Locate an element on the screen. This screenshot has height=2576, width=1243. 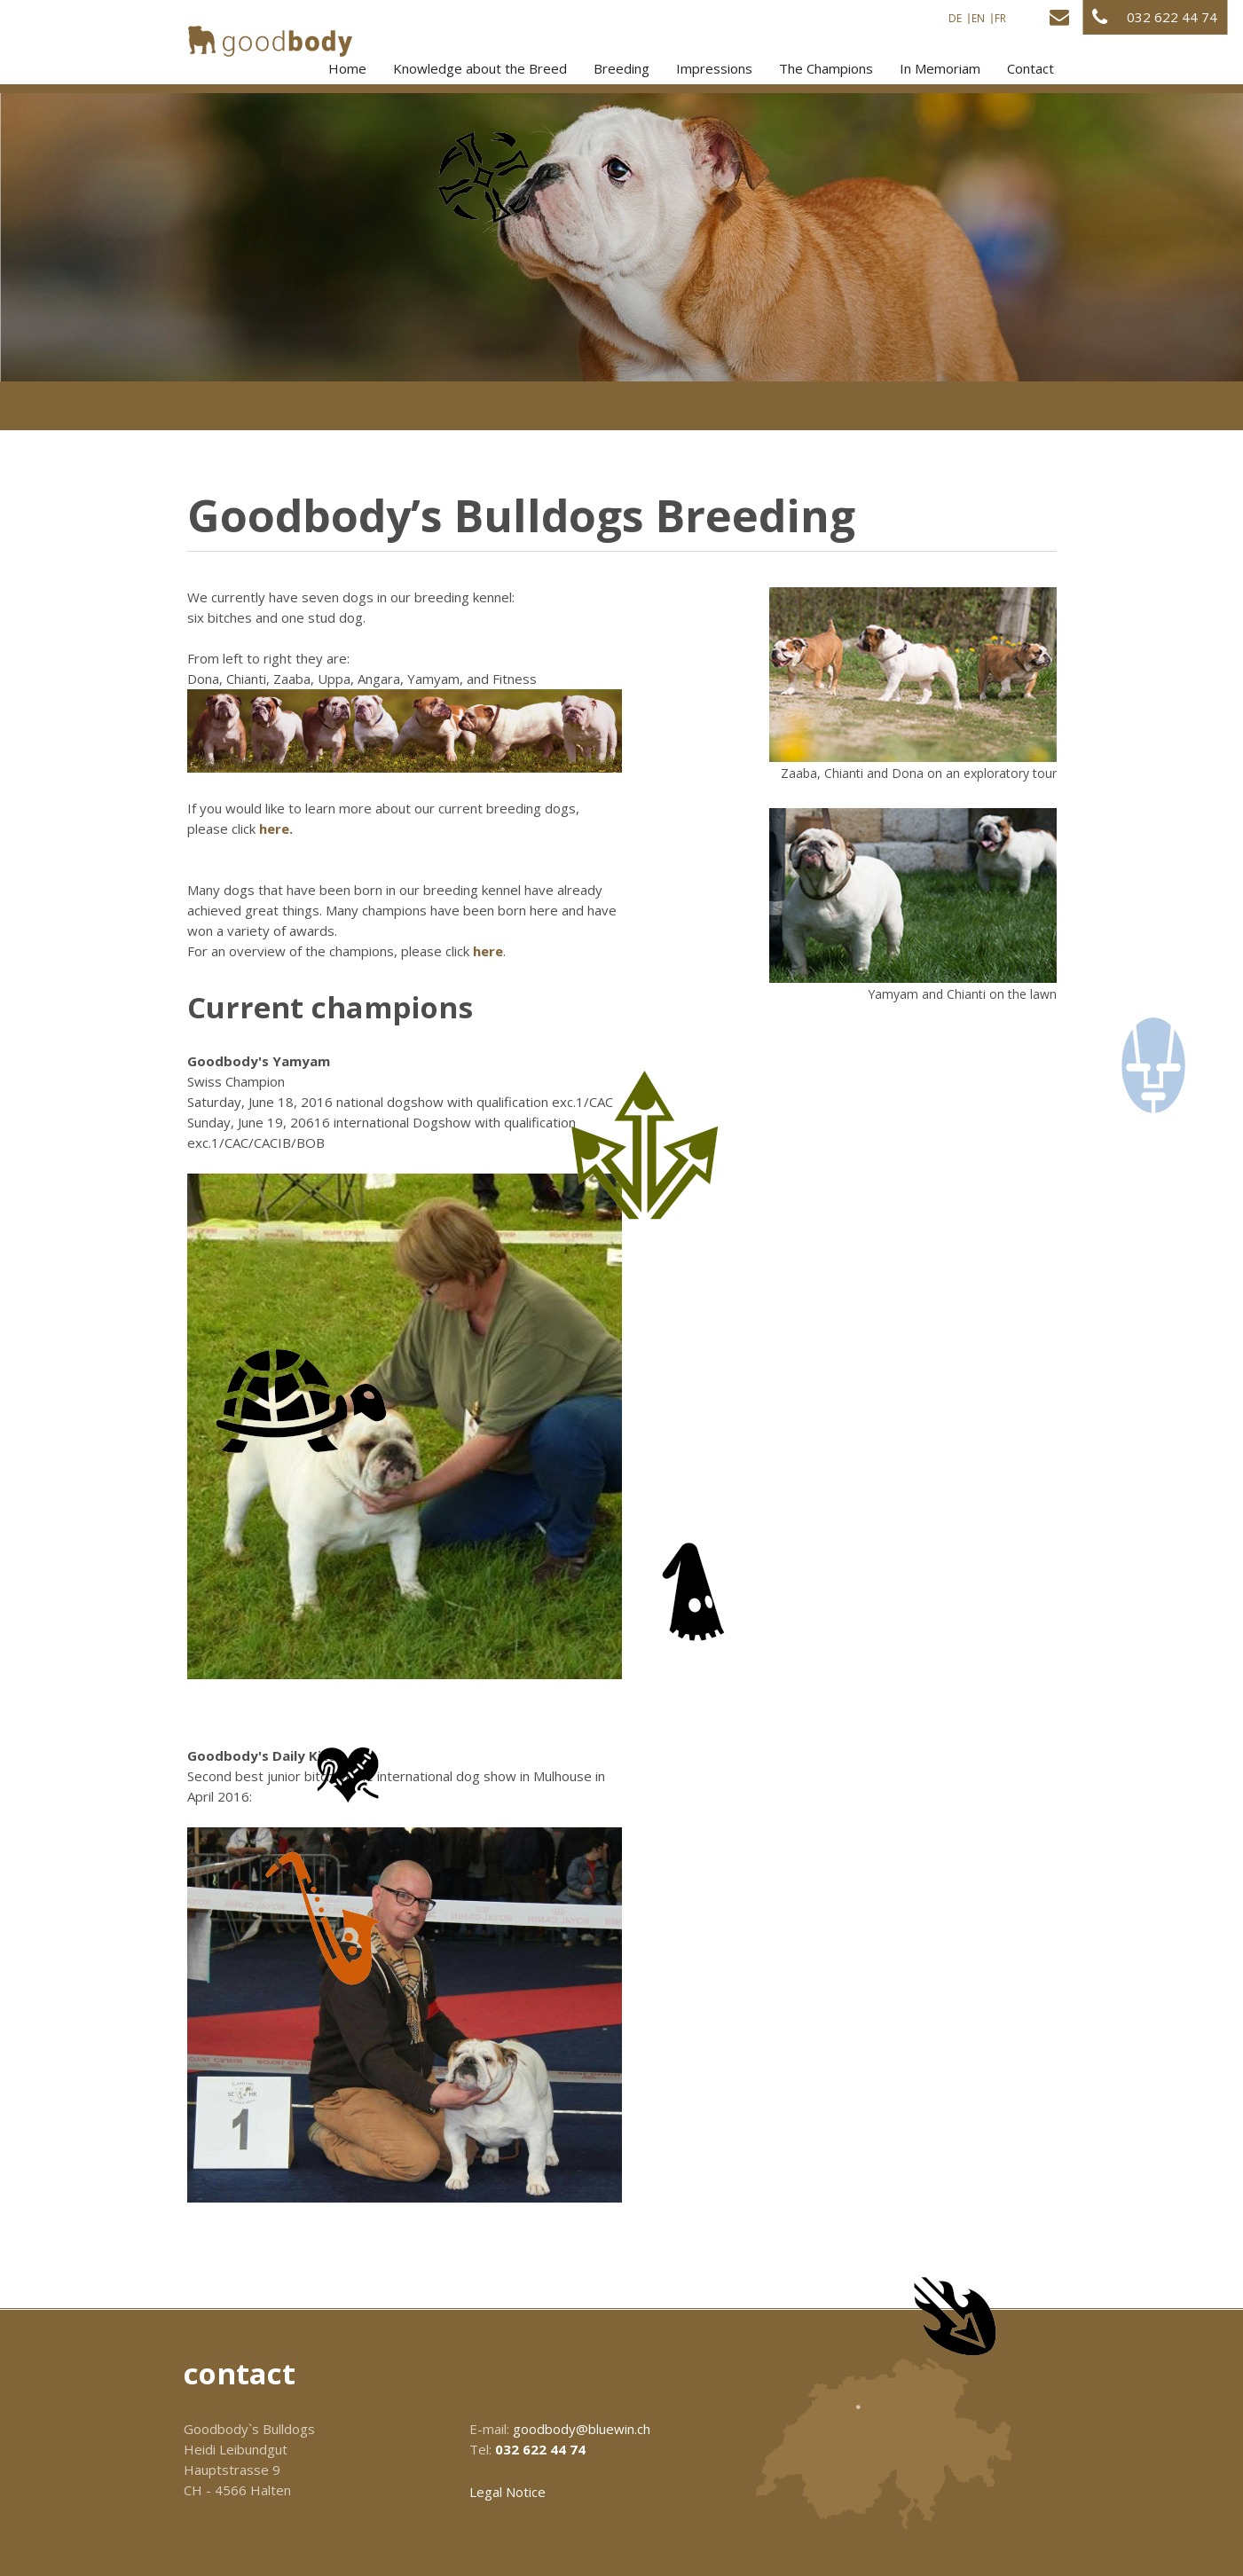
browse jazz or instrumental music is located at coordinates (322, 1918).